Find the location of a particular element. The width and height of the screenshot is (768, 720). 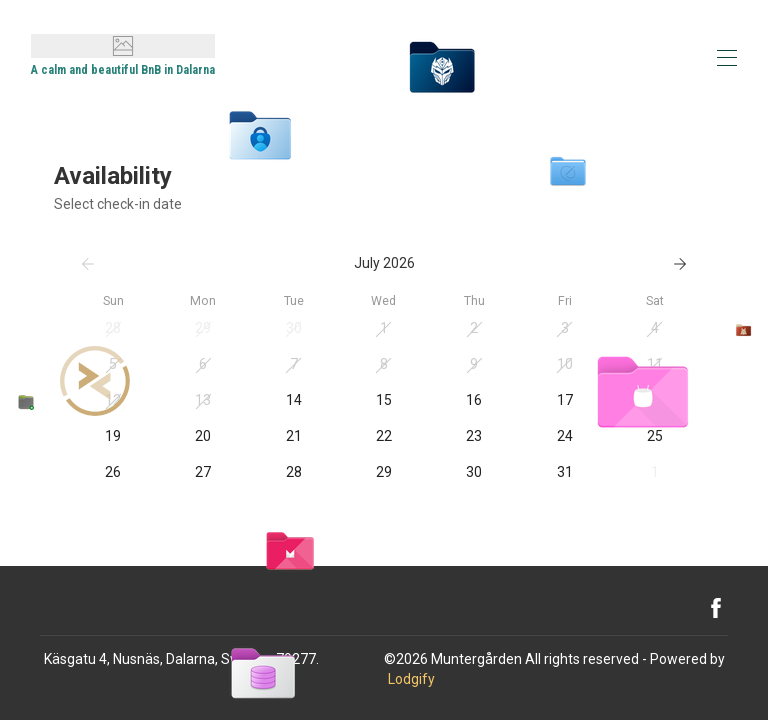

open folder containing rexus gaming files is located at coordinates (442, 69).